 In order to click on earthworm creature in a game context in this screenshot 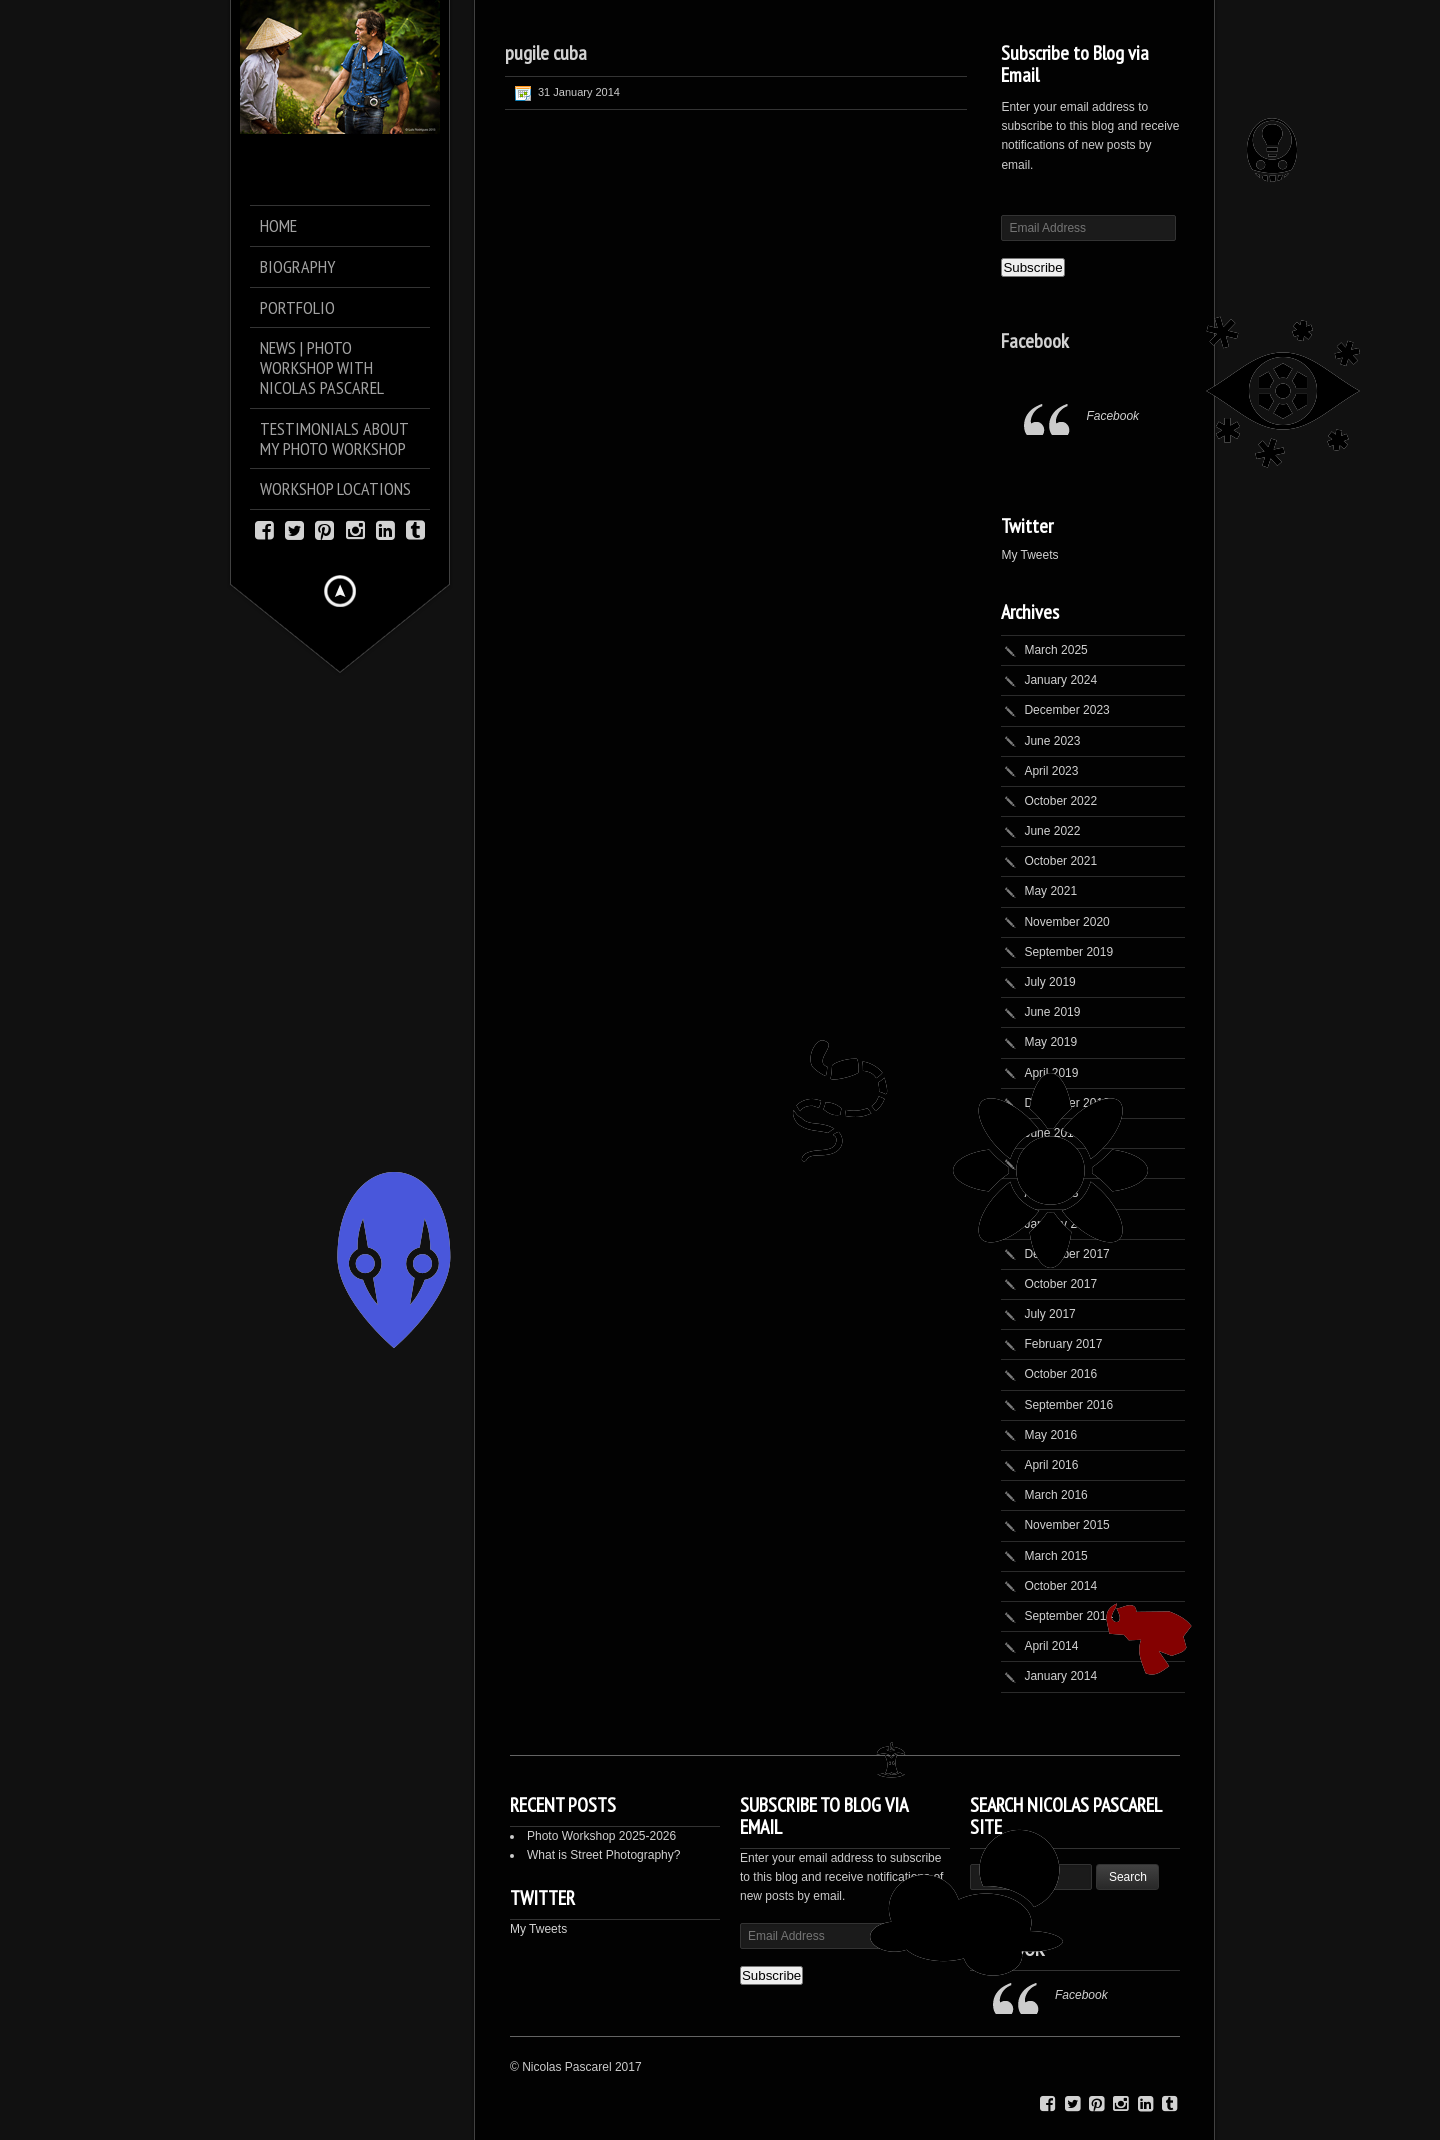, I will do `click(838, 1100)`.